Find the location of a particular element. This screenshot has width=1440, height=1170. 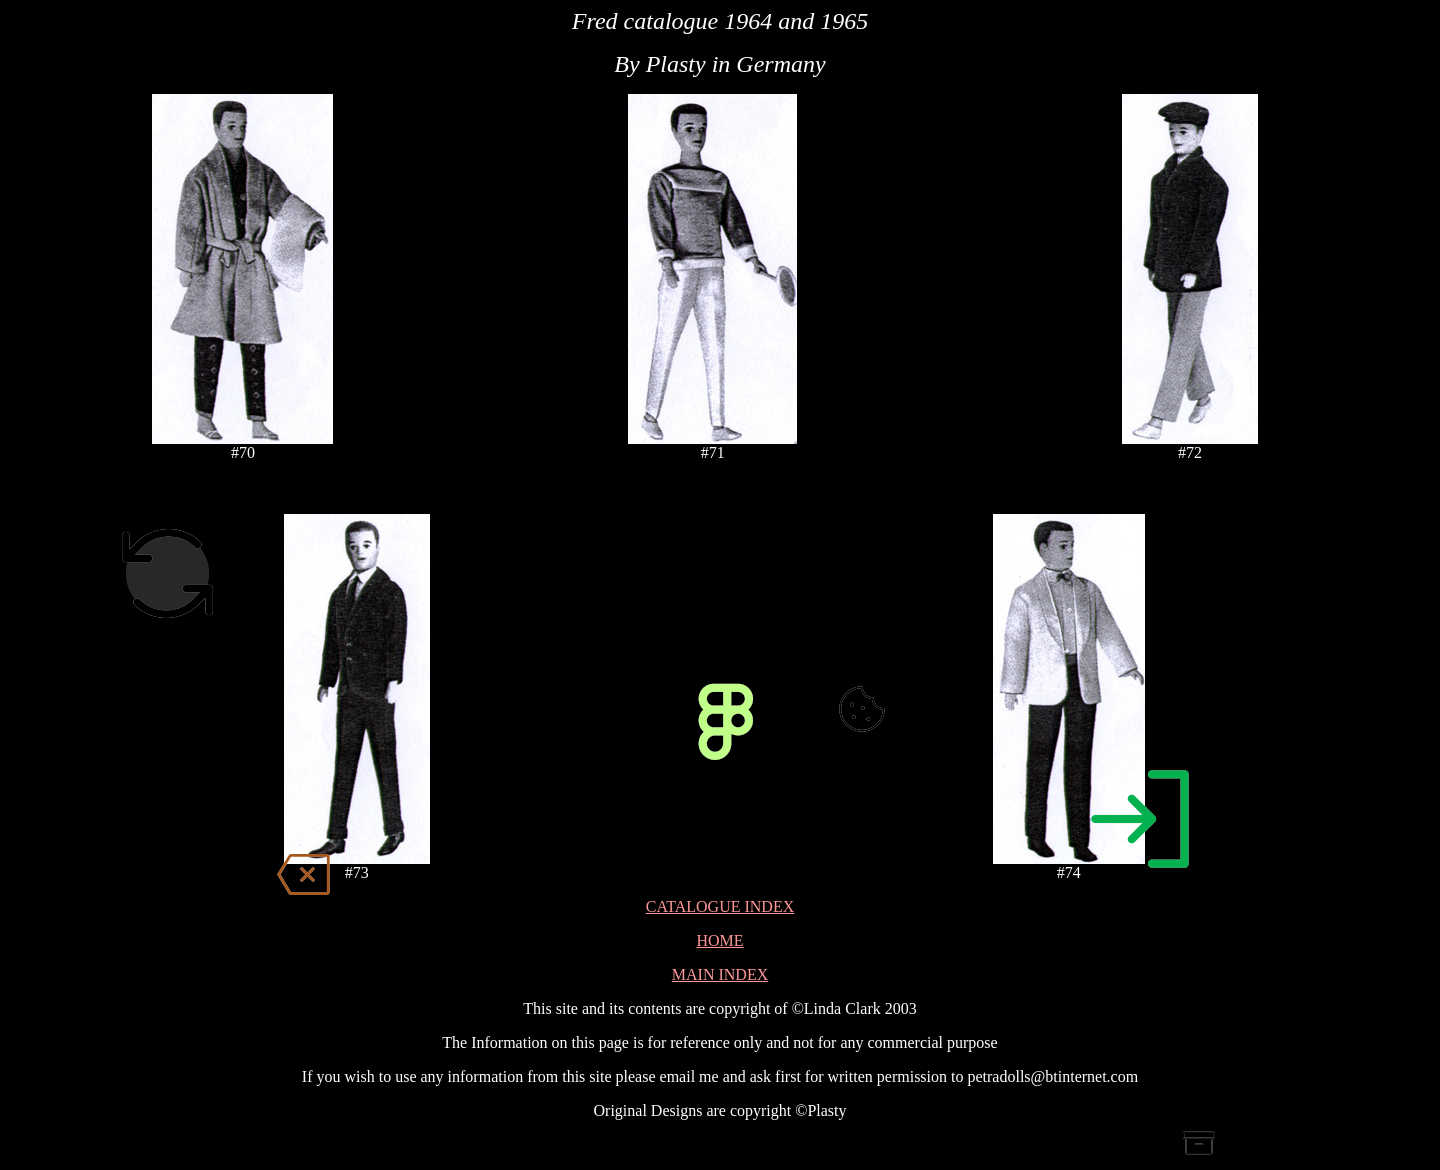

delete the last character entered is located at coordinates (305, 874).